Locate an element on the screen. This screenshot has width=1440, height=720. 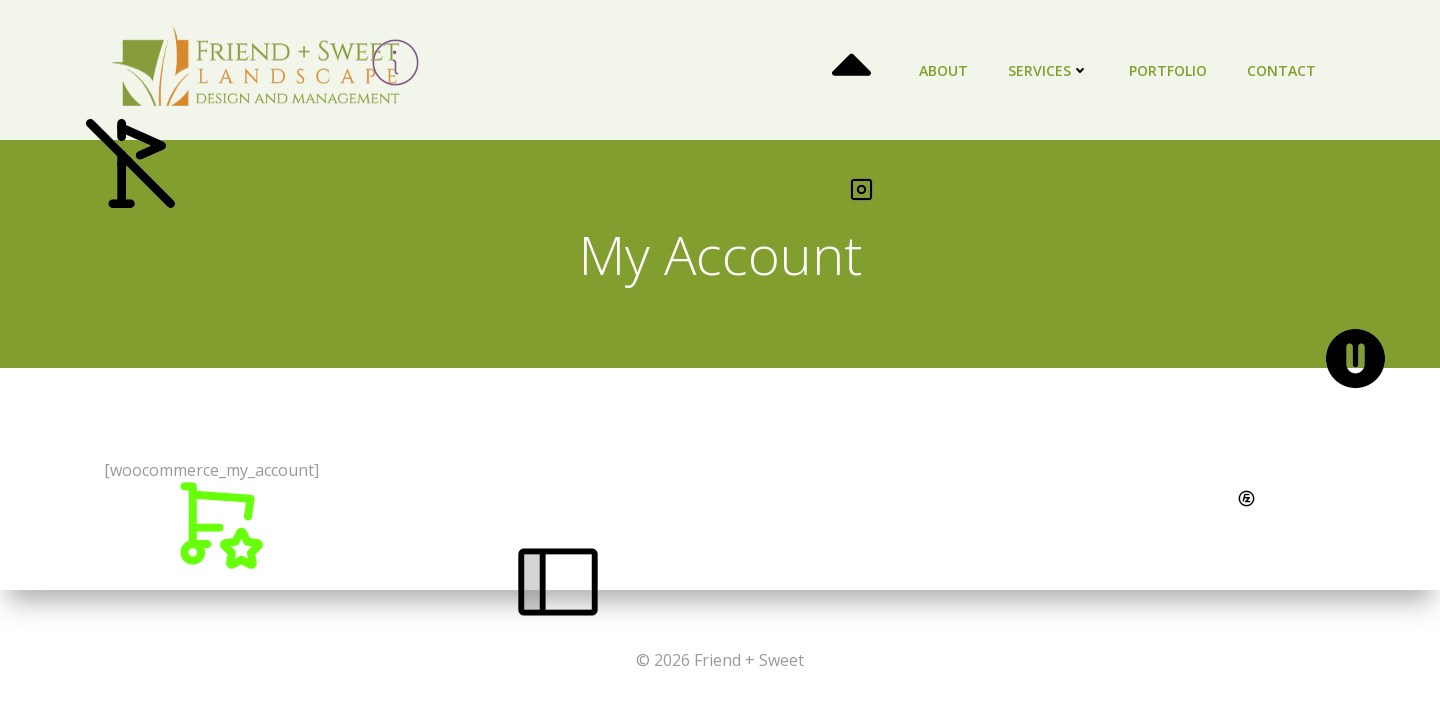
disable or remove a flag marker is located at coordinates (130, 163).